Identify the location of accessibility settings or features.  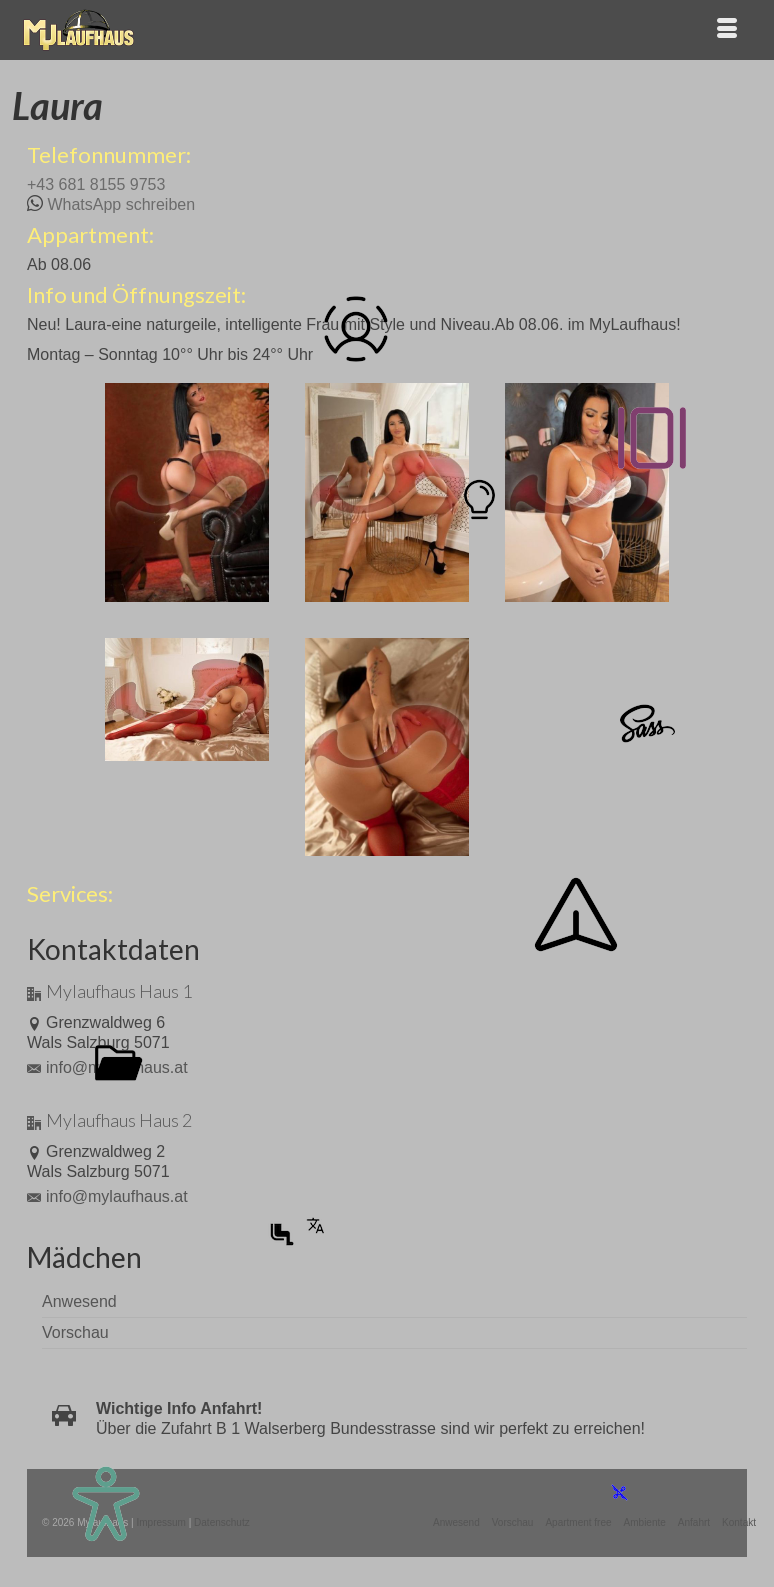
(106, 1505).